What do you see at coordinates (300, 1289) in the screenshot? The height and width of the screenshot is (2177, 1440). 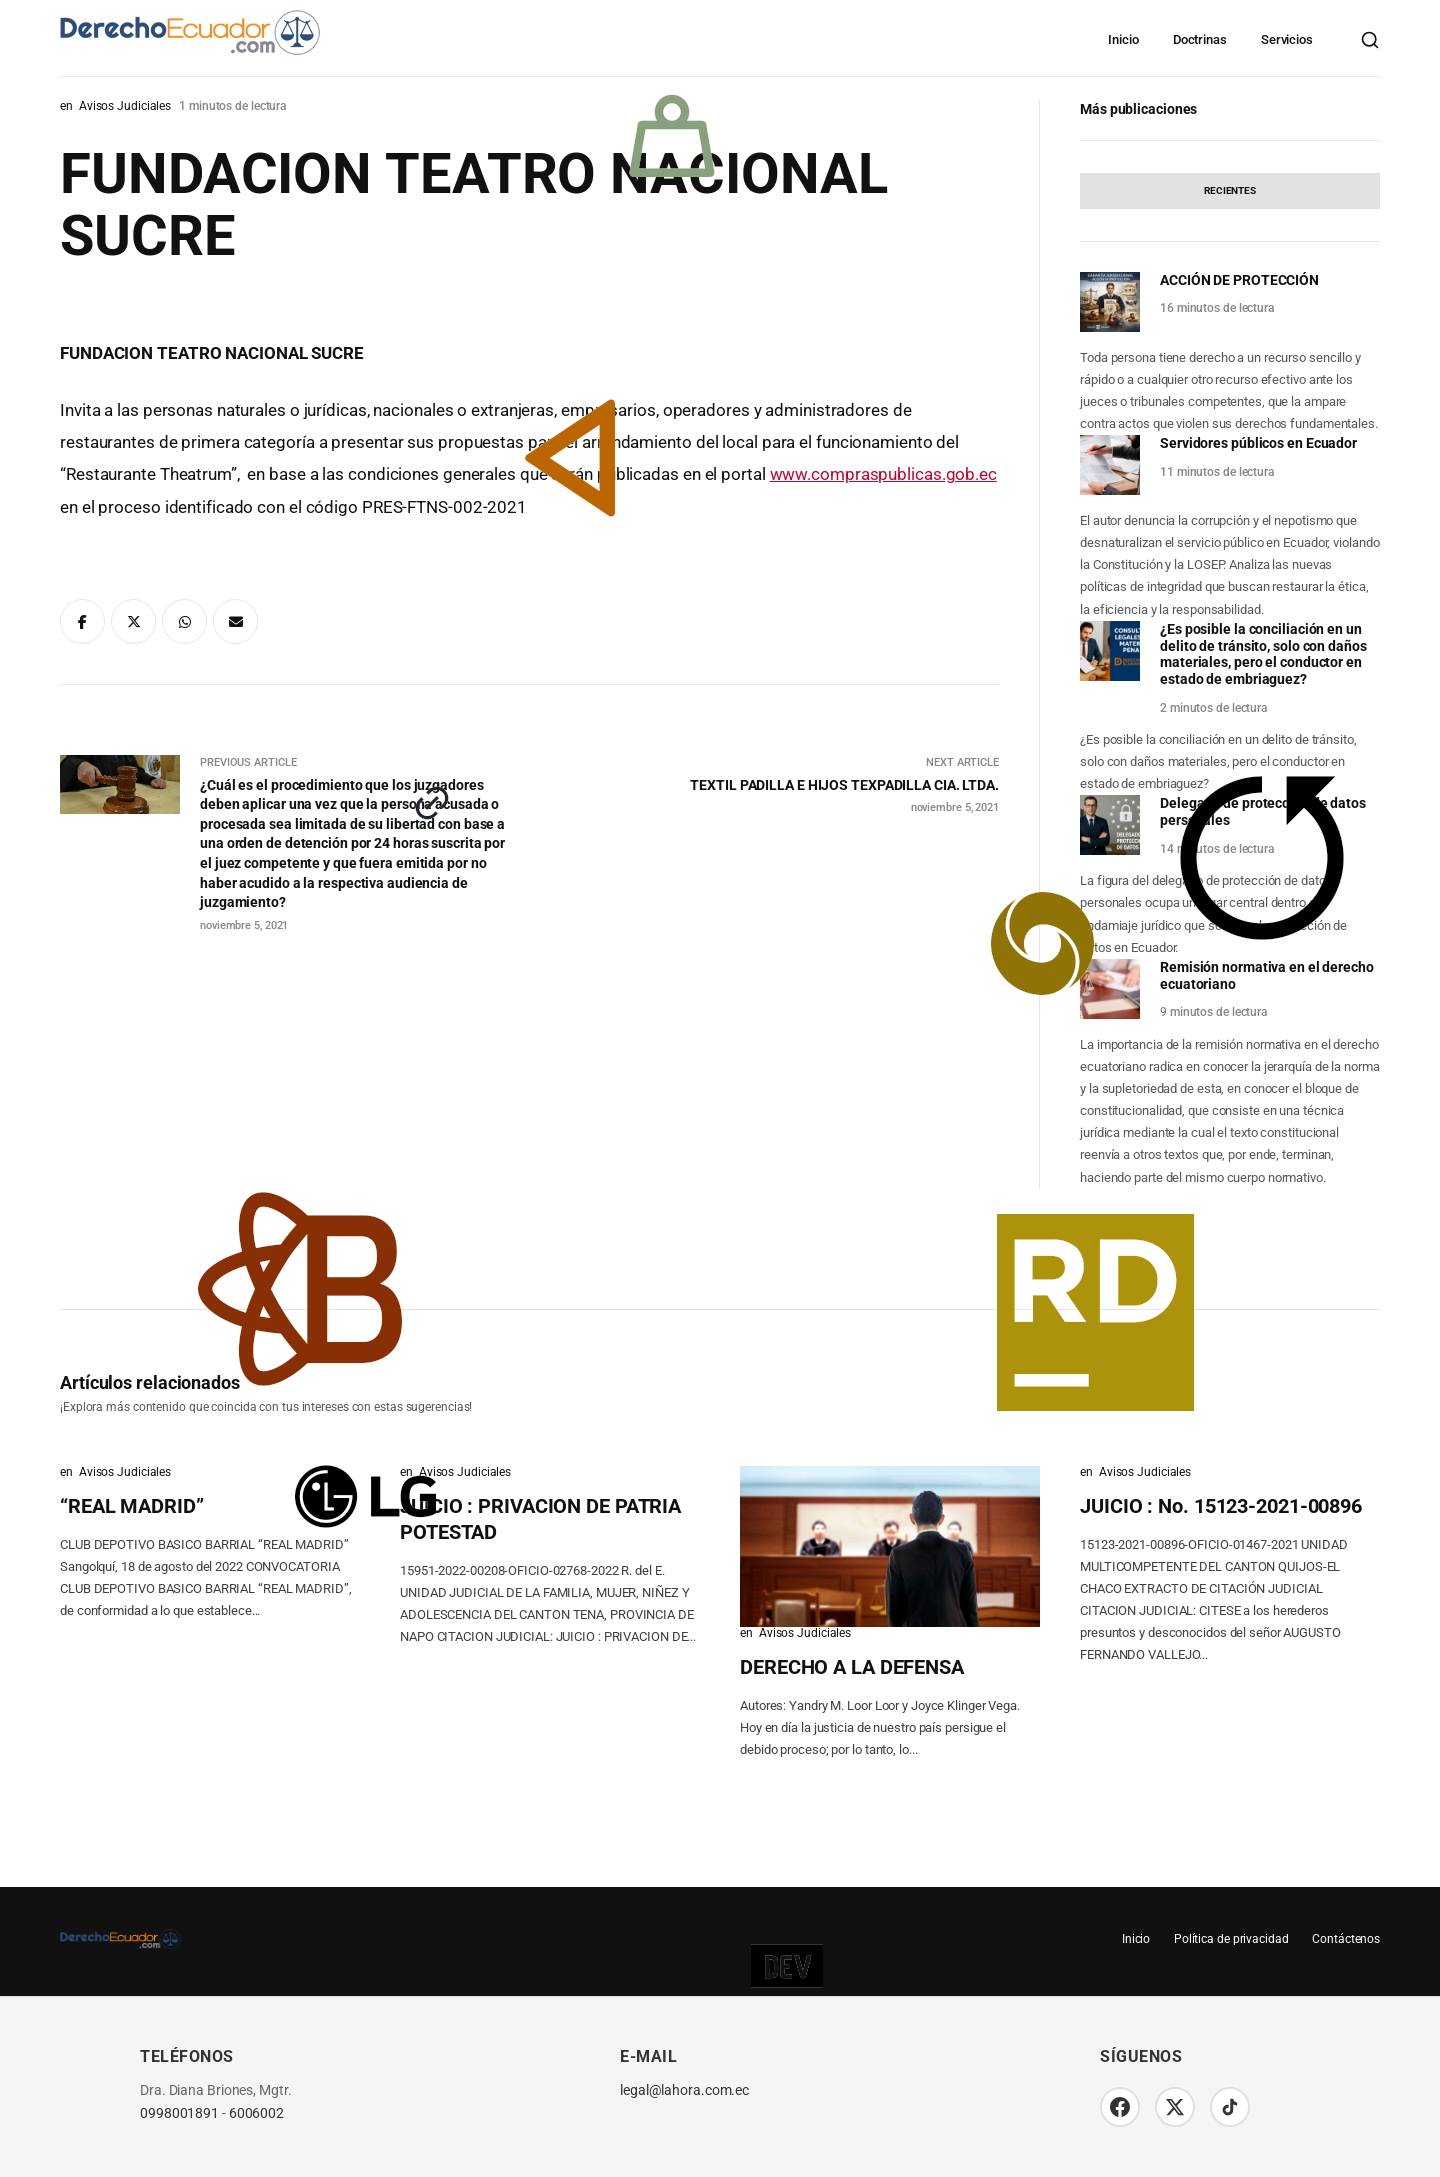 I see `react-bootstrap framework logo` at bounding box center [300, 1289].